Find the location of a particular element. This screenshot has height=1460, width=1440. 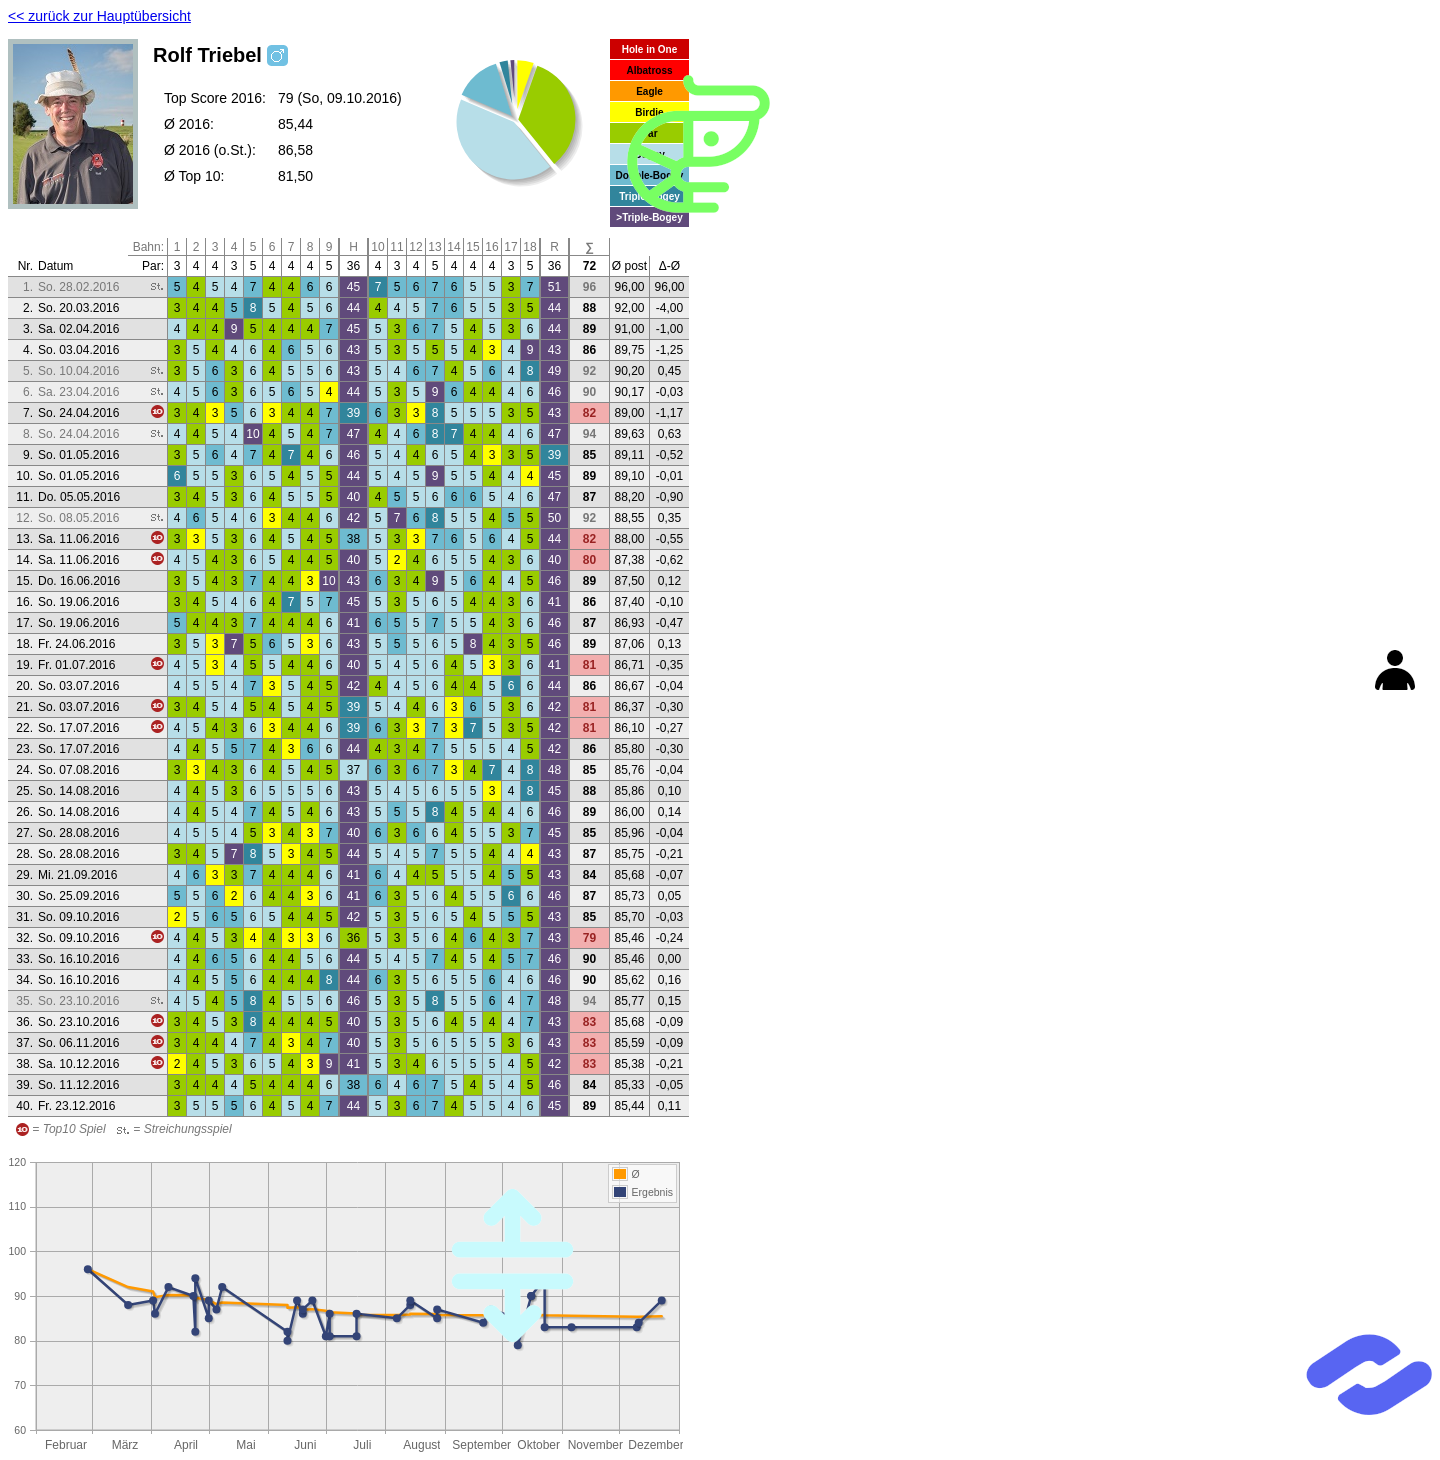

split view vertically is located at coordinates (512, 1265).